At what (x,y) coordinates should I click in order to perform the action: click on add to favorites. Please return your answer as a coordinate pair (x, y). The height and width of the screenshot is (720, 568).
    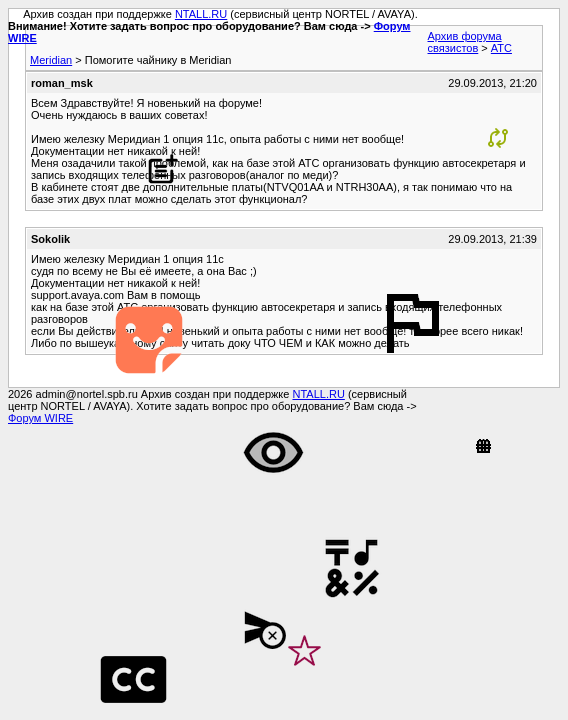
    Looking at the image, I should click on (304, 650).